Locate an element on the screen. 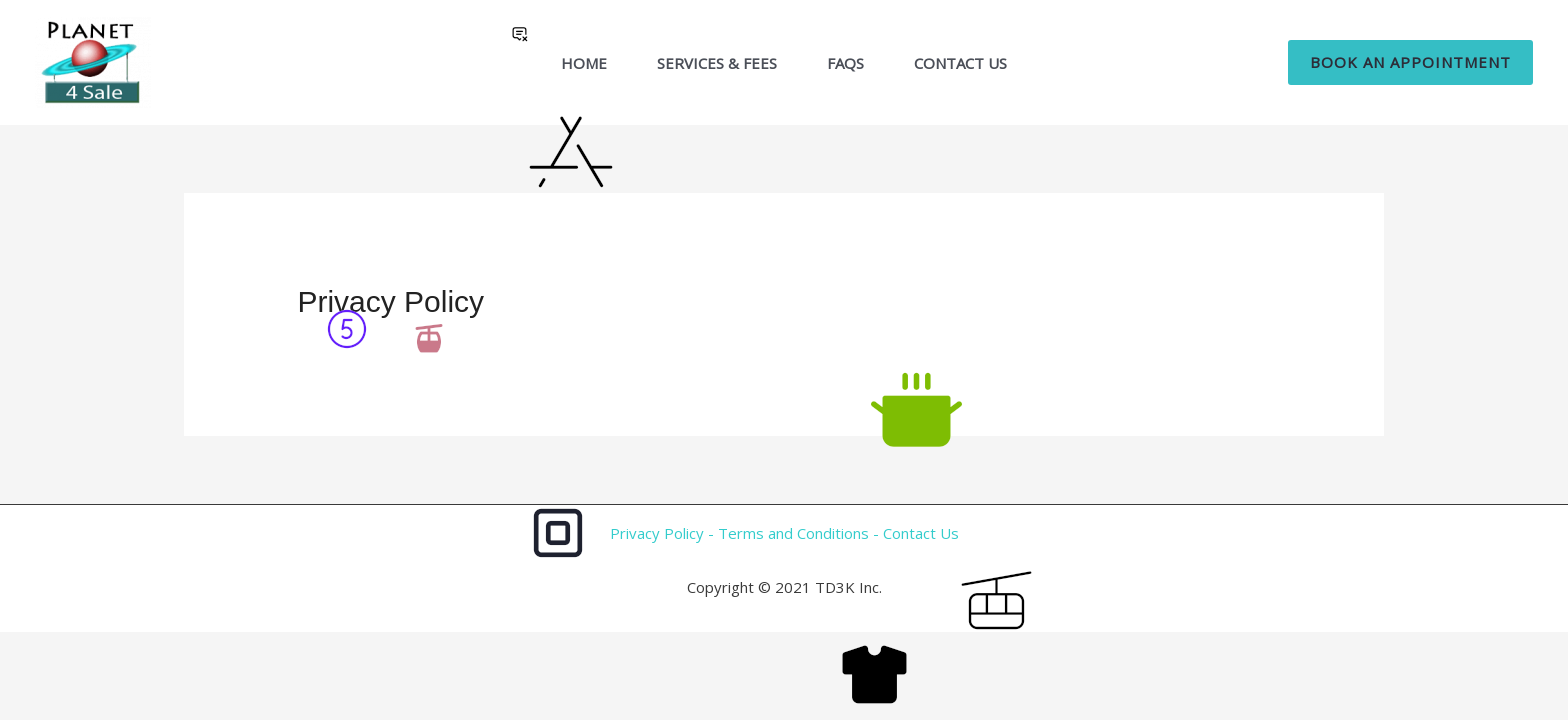  access ski lift or cable car information is located at coordinates (429, 339).